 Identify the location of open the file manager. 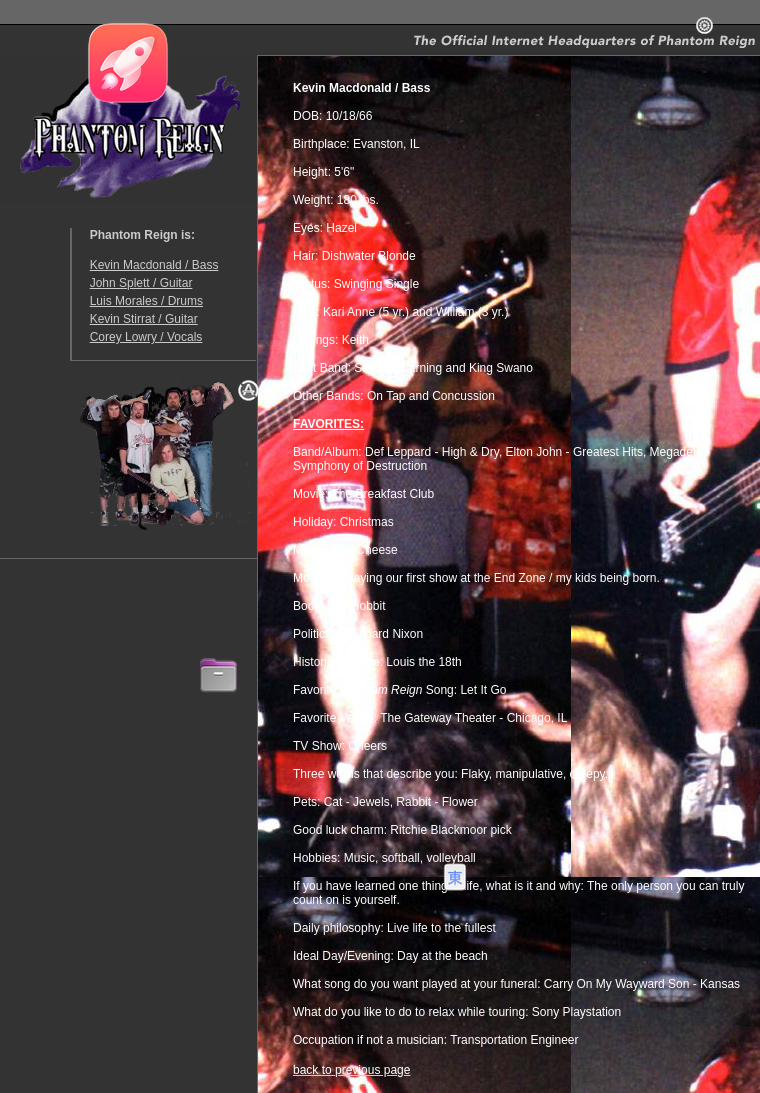
(218, 674).